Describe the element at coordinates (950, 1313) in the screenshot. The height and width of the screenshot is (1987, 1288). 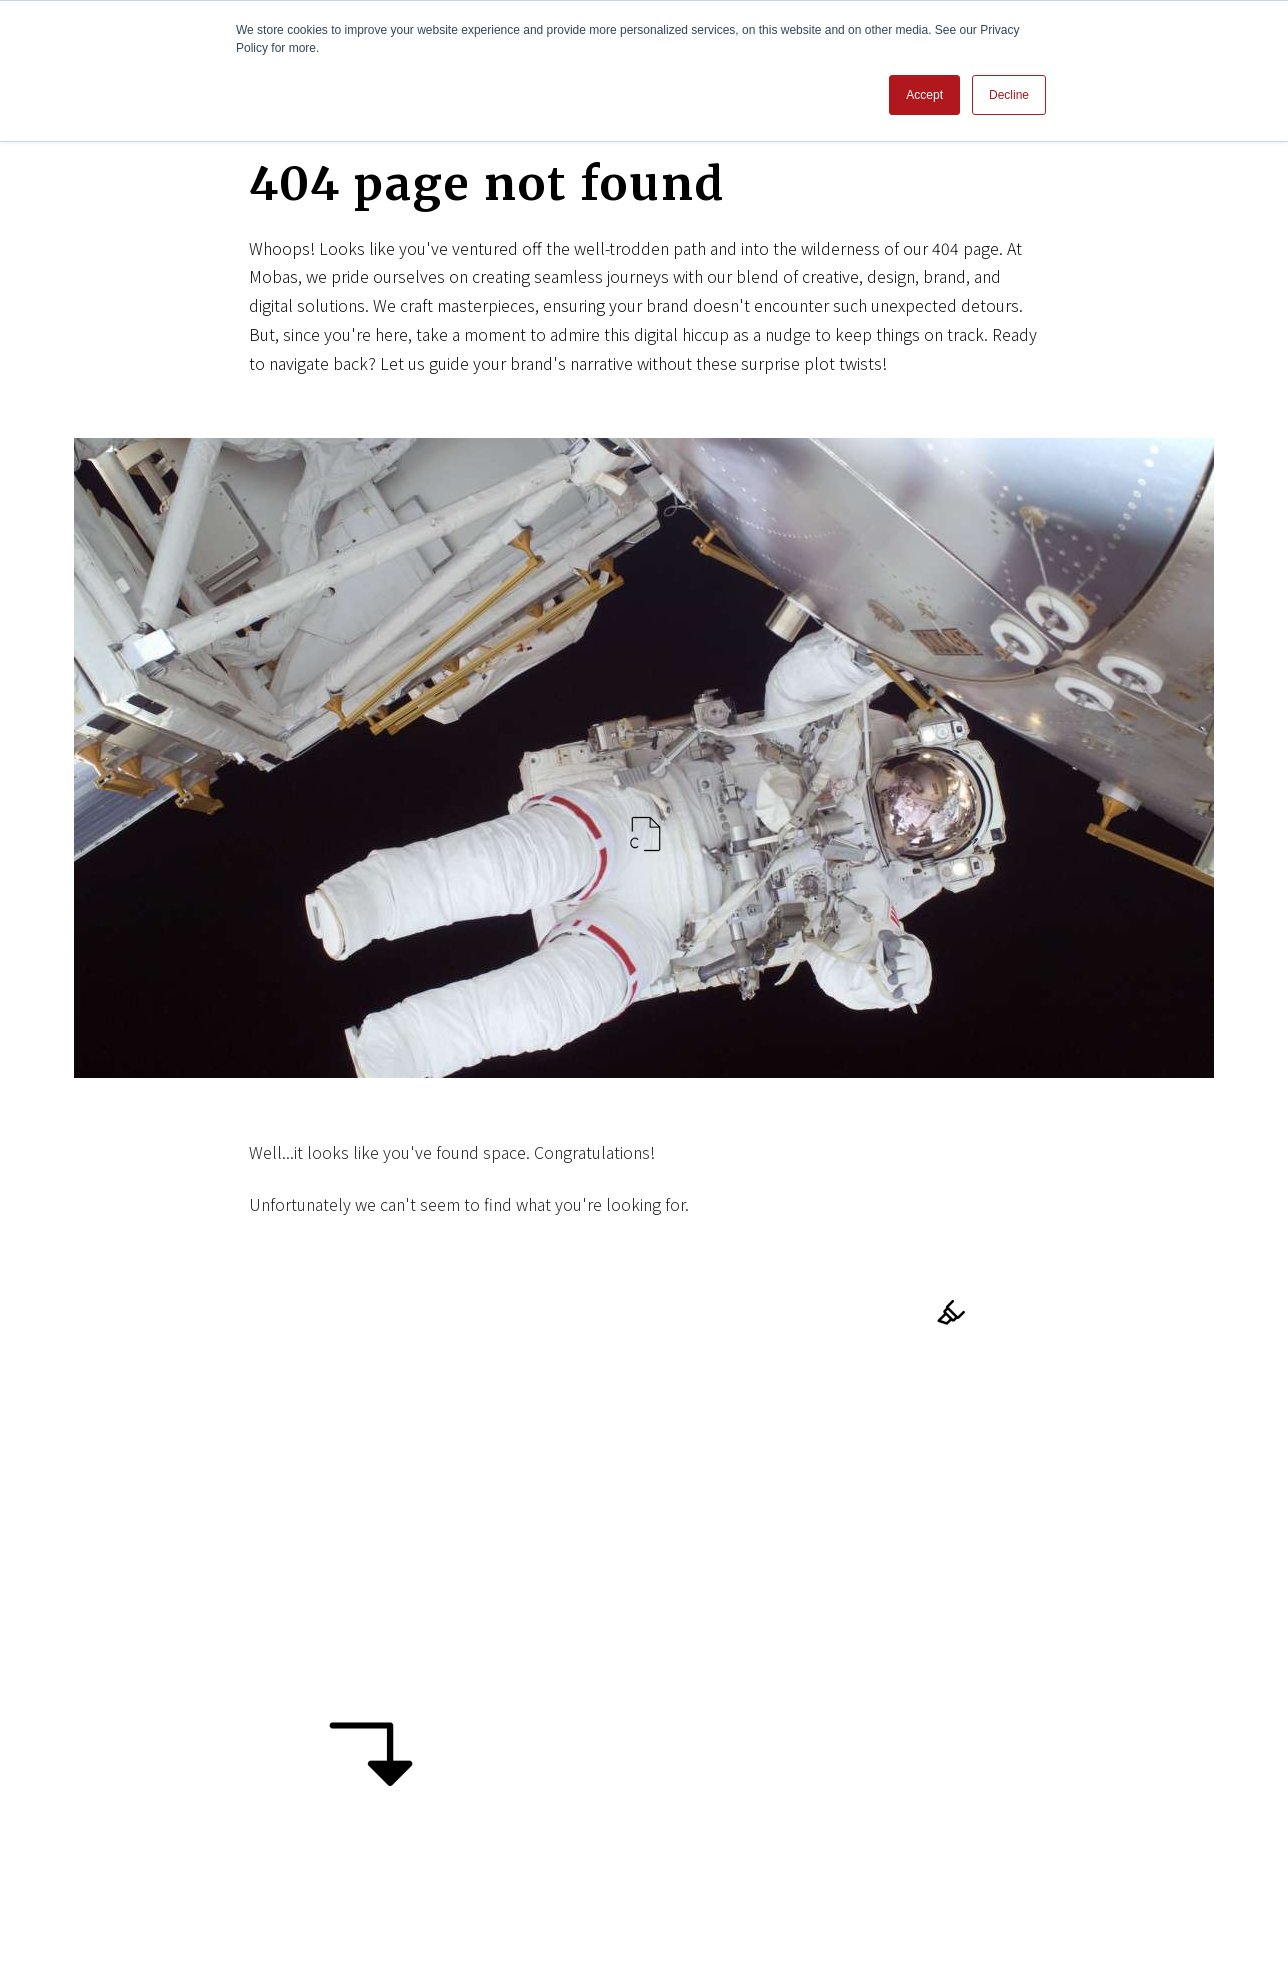
I see `highlight or mark selected text` at that location.